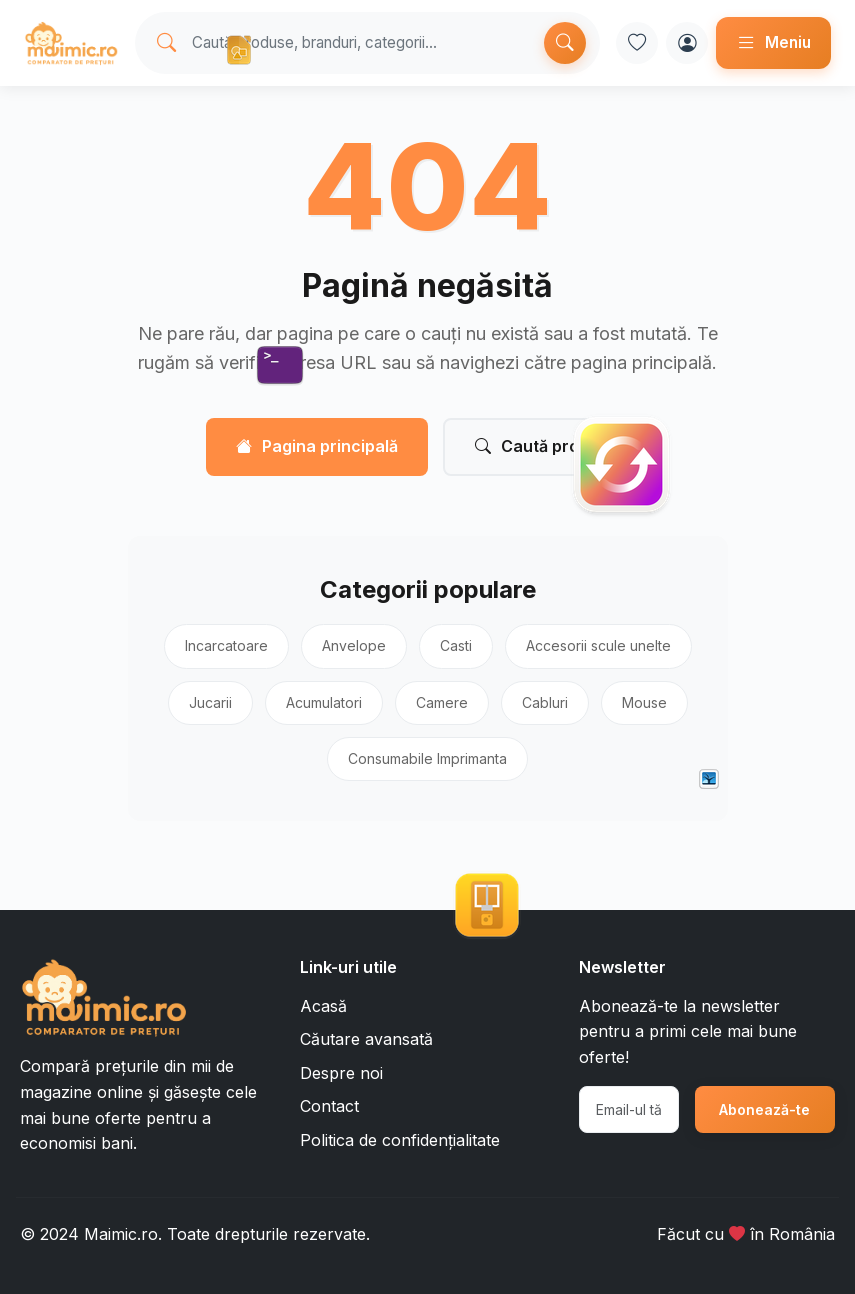 The height and width of the screenshot is (1294, 855). Describe the element at coordinates (487, 905) in the screenshot. I see `open Piper mouse configuration app` at that location.